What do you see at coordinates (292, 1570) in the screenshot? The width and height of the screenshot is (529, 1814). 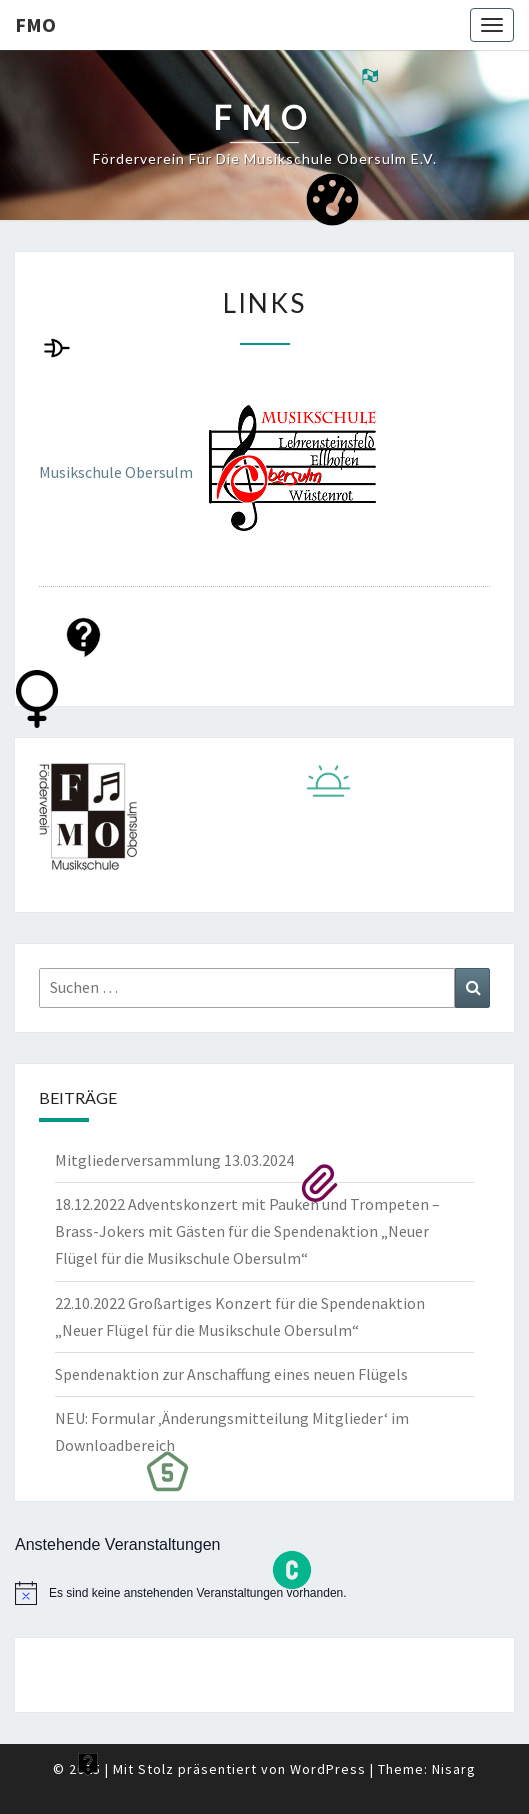 I see `indicates copyright status` at bounding box center [292, 1570].